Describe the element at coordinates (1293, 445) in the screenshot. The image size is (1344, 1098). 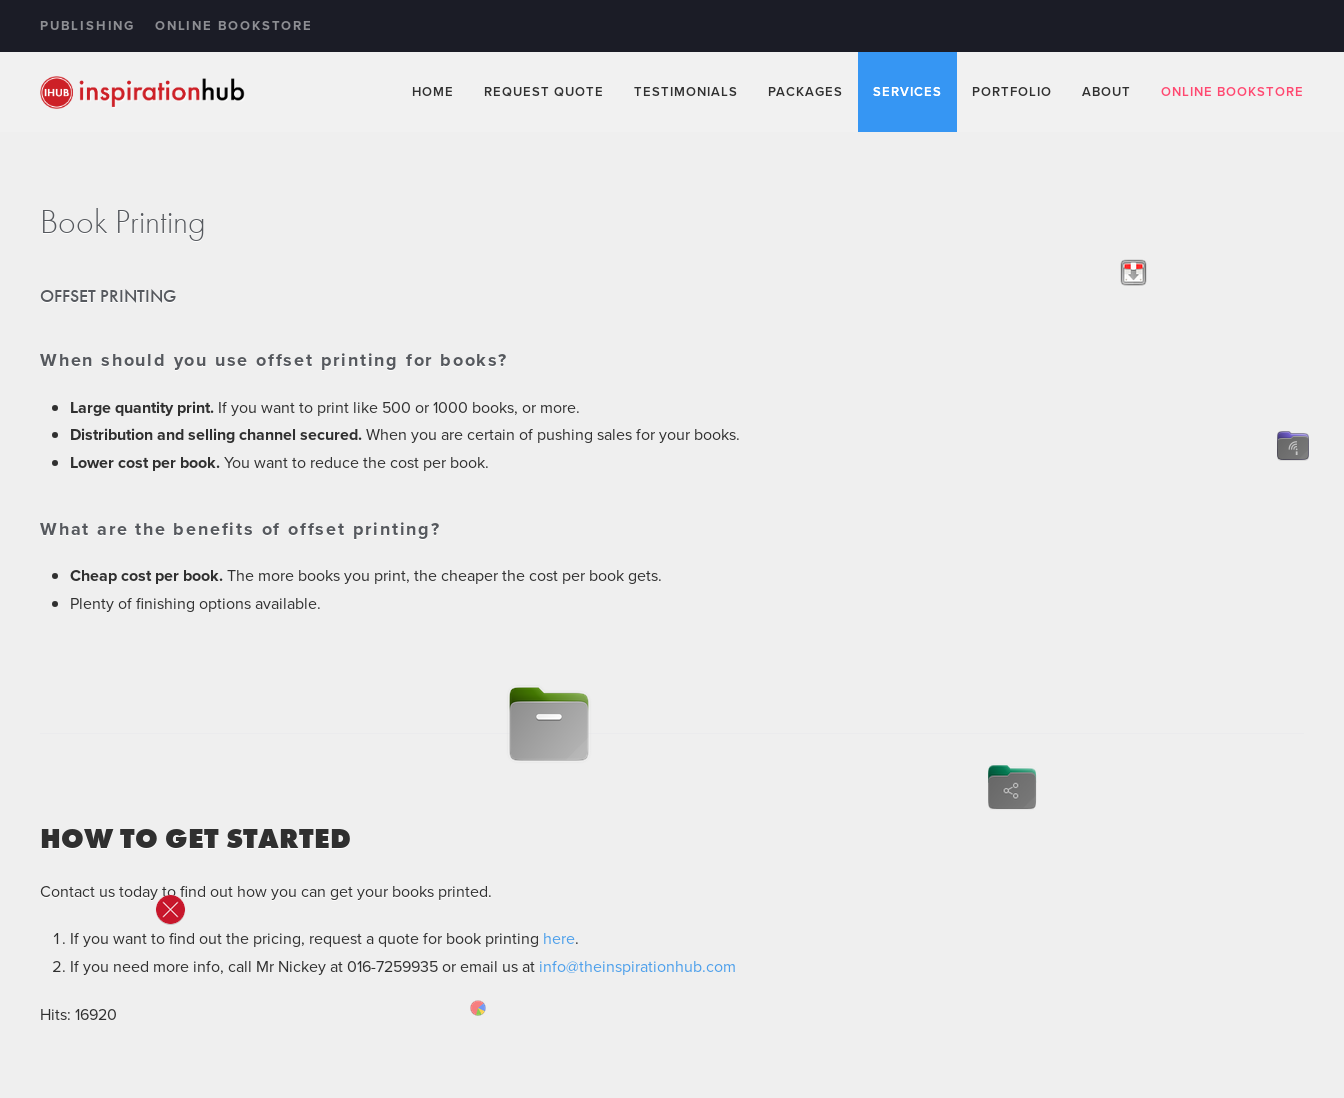
I see `open insync cloud sync folder` at that location.